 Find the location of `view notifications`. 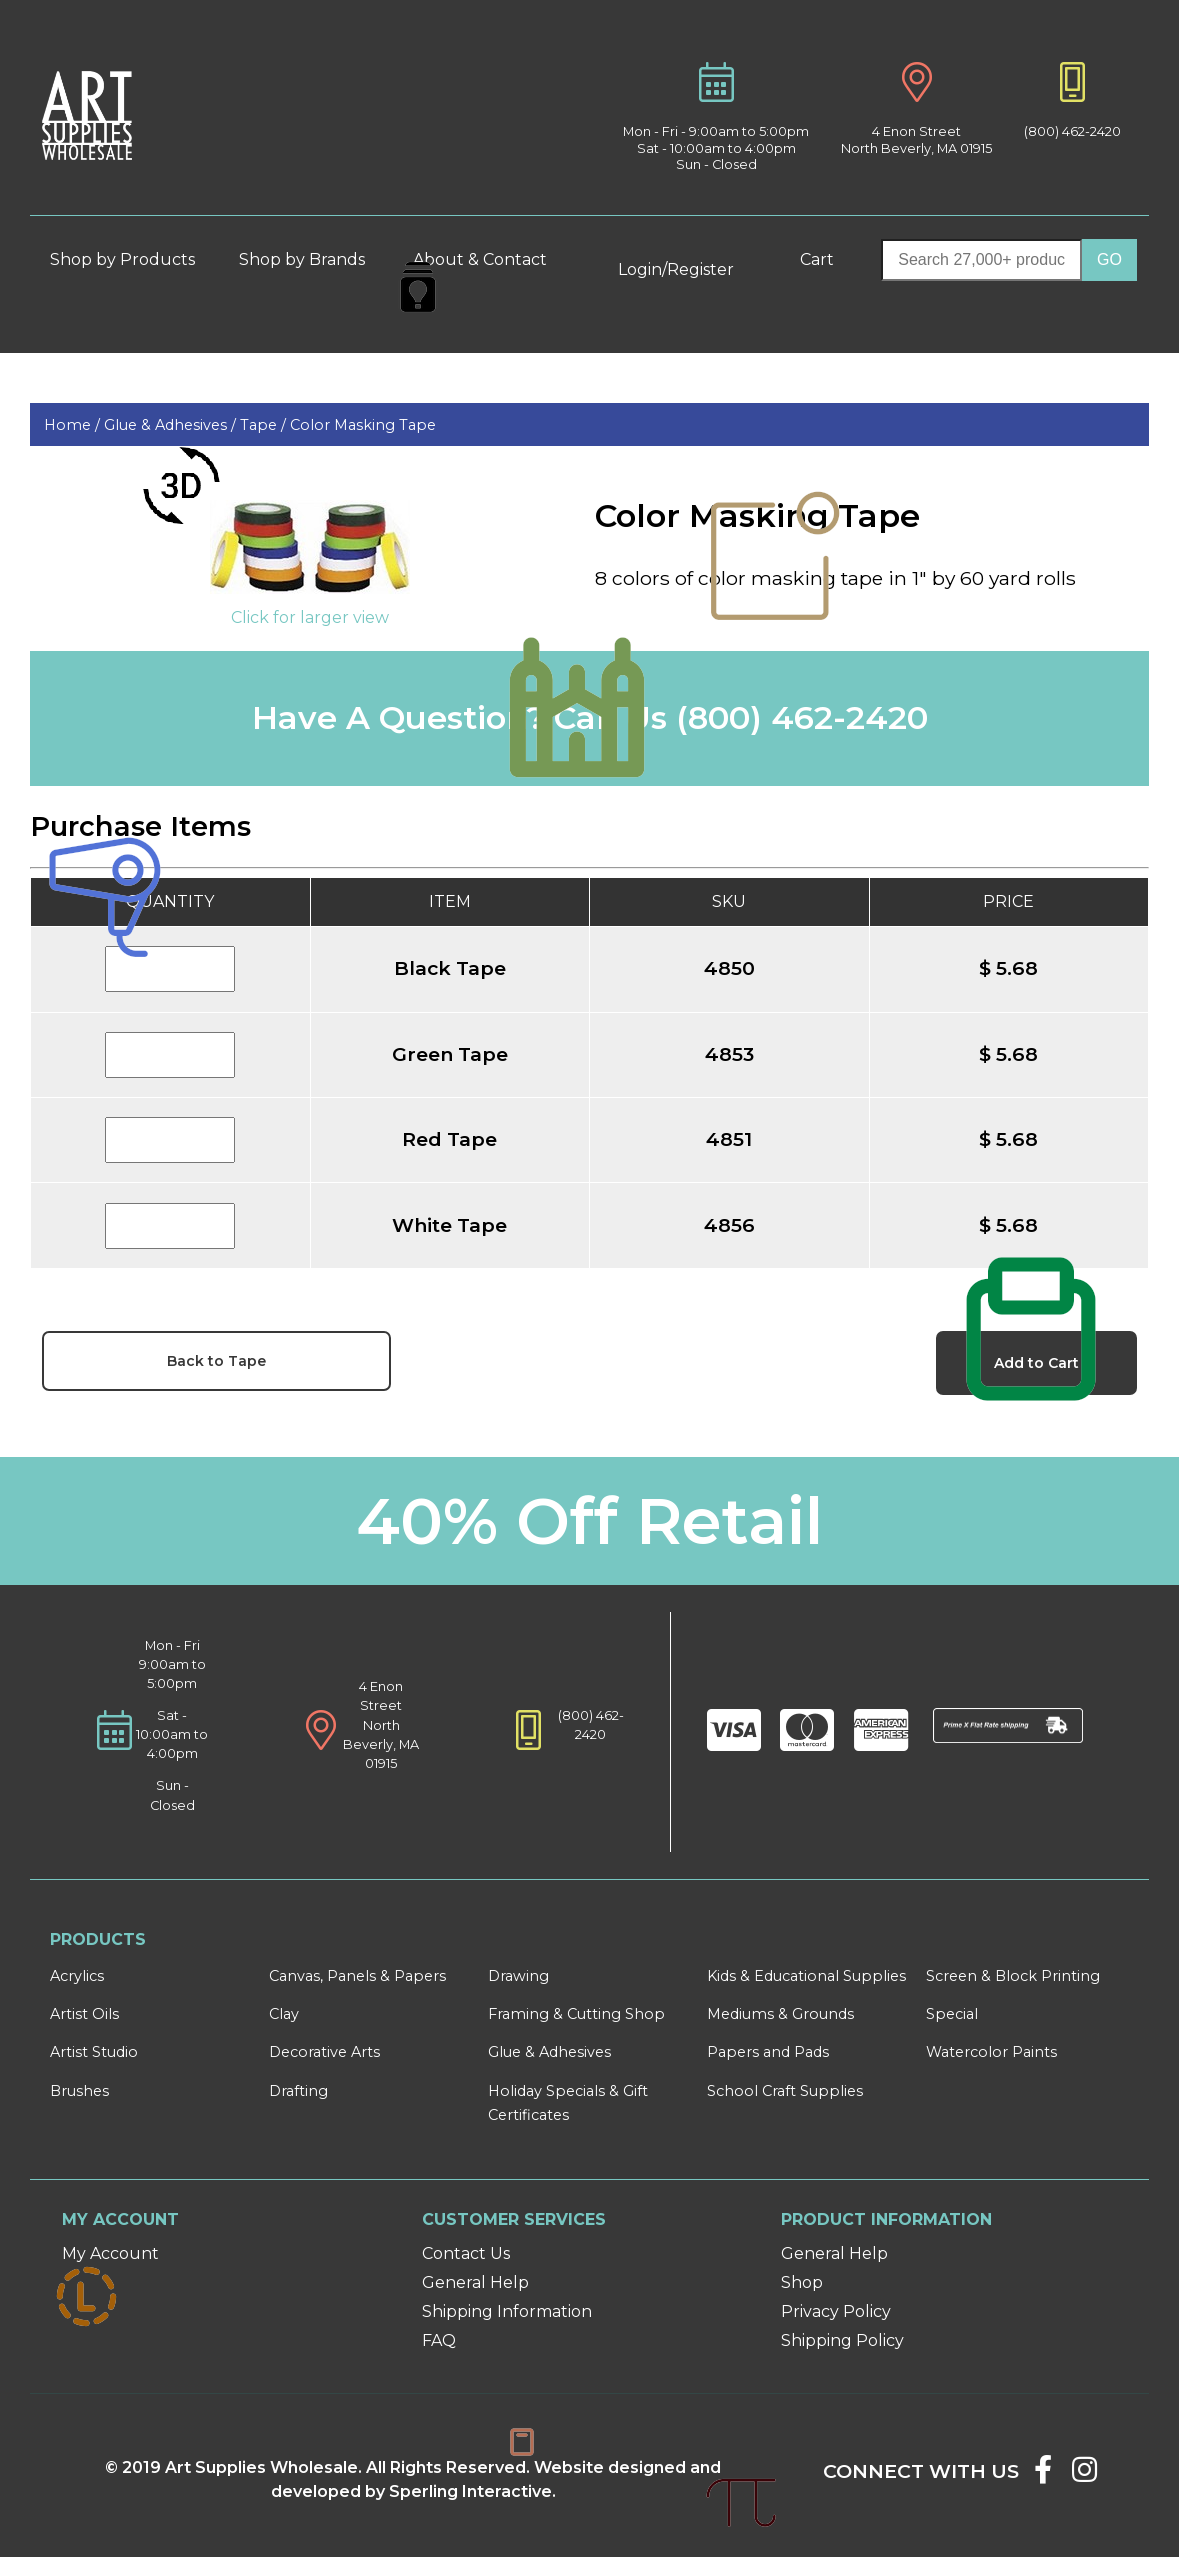

view notifications is located at coordinates (772, 558).